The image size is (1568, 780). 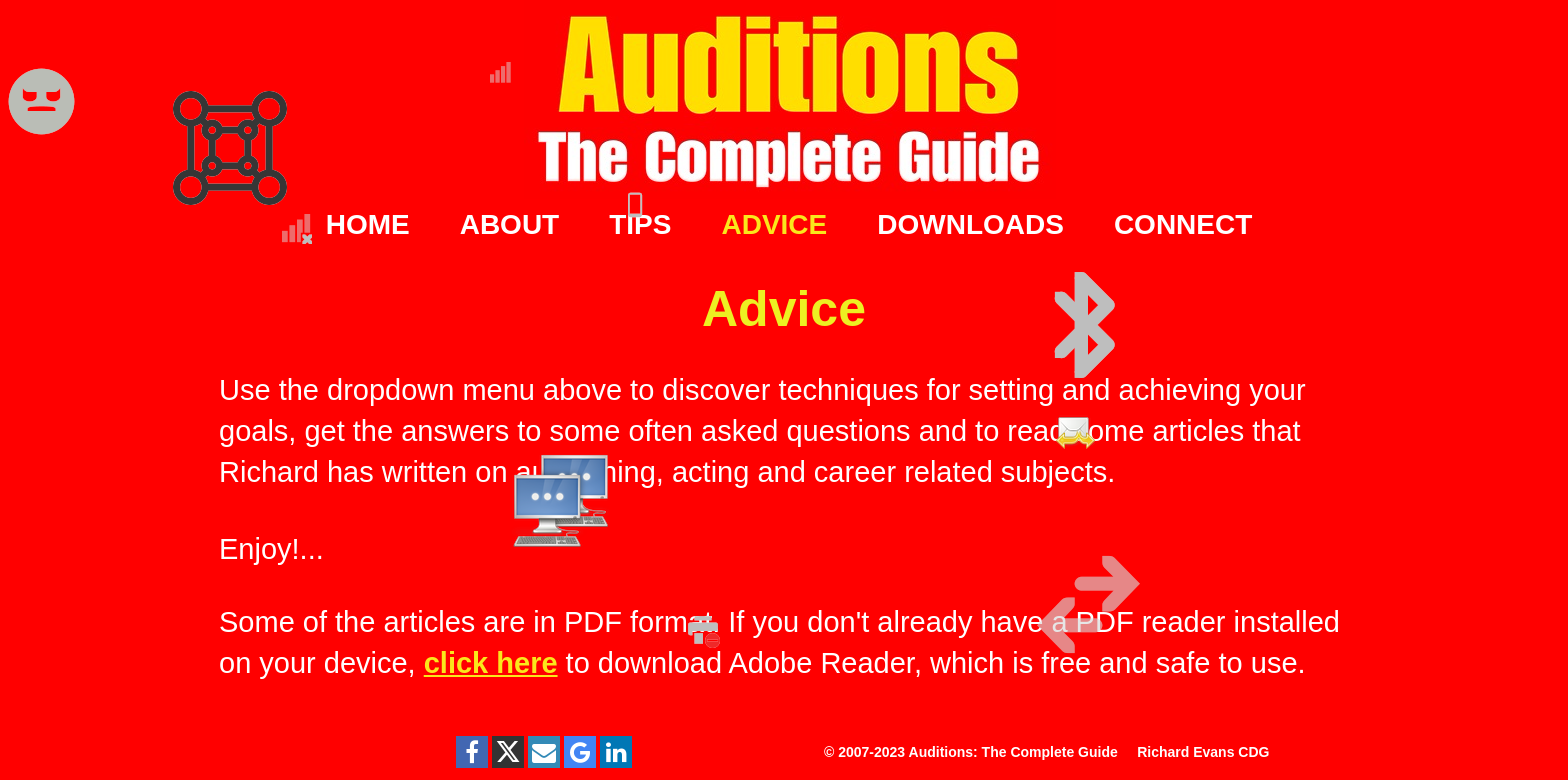 What do you see at coordinates (1088, 604) in the screenshot?
I see `indicates idle network activity` at bounding box center [1088, 604].